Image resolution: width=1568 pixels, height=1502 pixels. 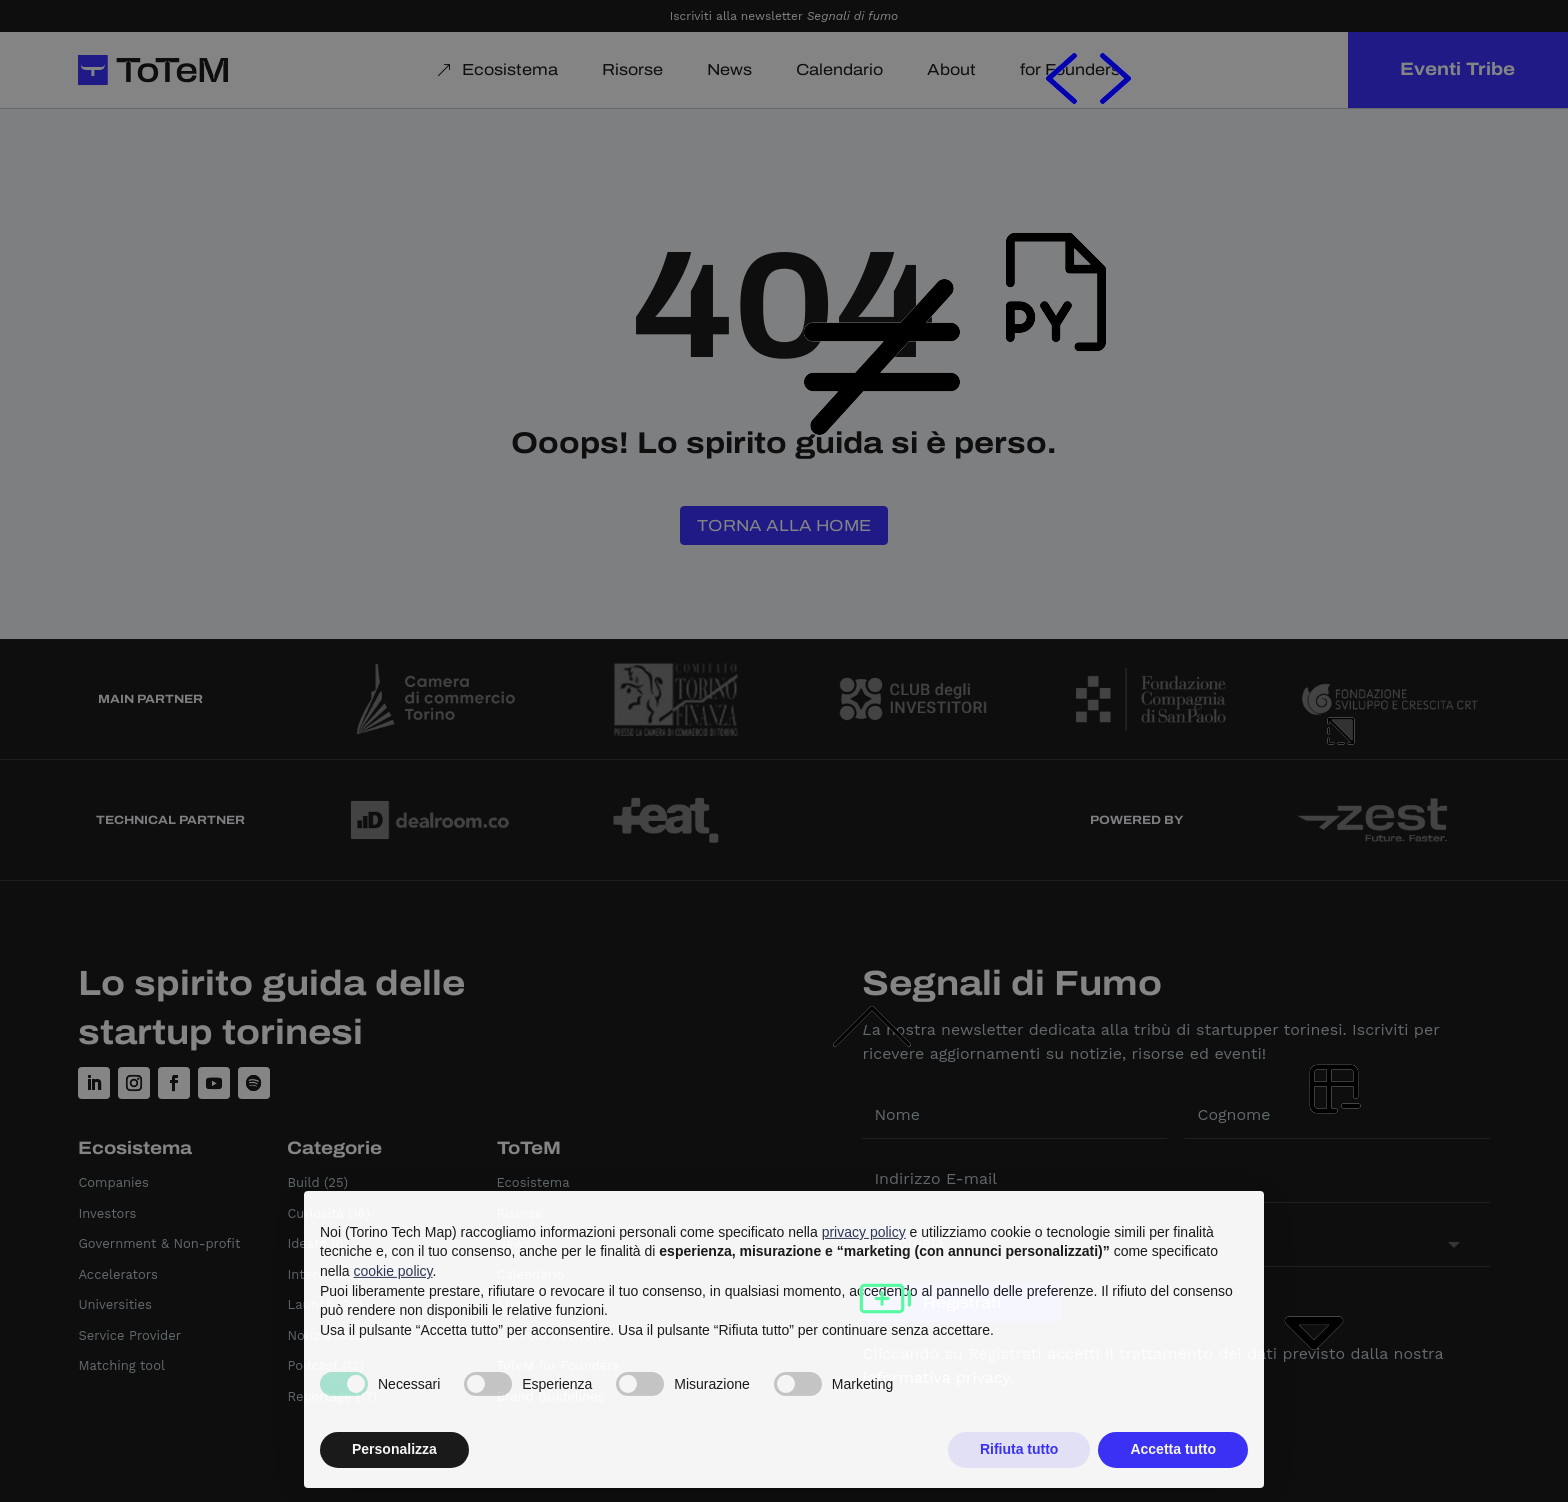 I want to click on expand dropdown menu, so click(x=1314, y=1329).